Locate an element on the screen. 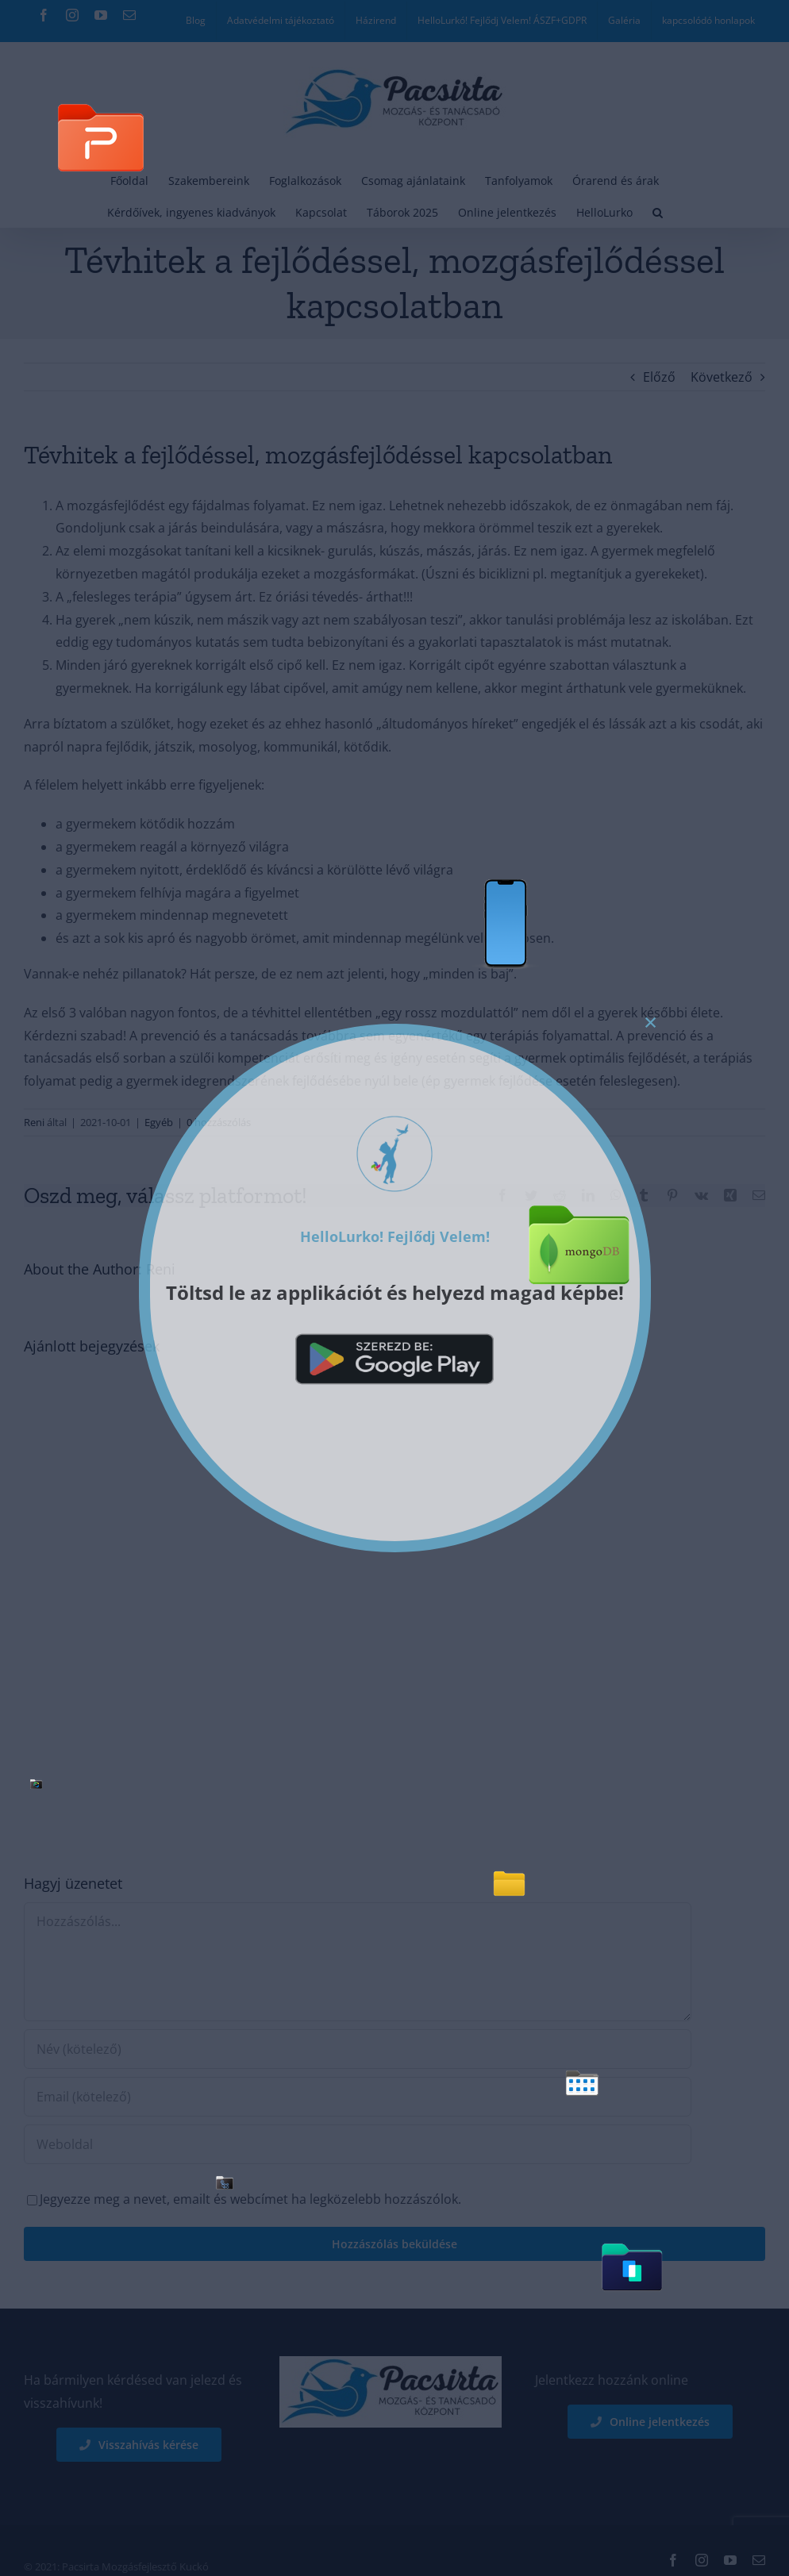  open folder containing MongoDB database files is located at coordinates (579, 1248).